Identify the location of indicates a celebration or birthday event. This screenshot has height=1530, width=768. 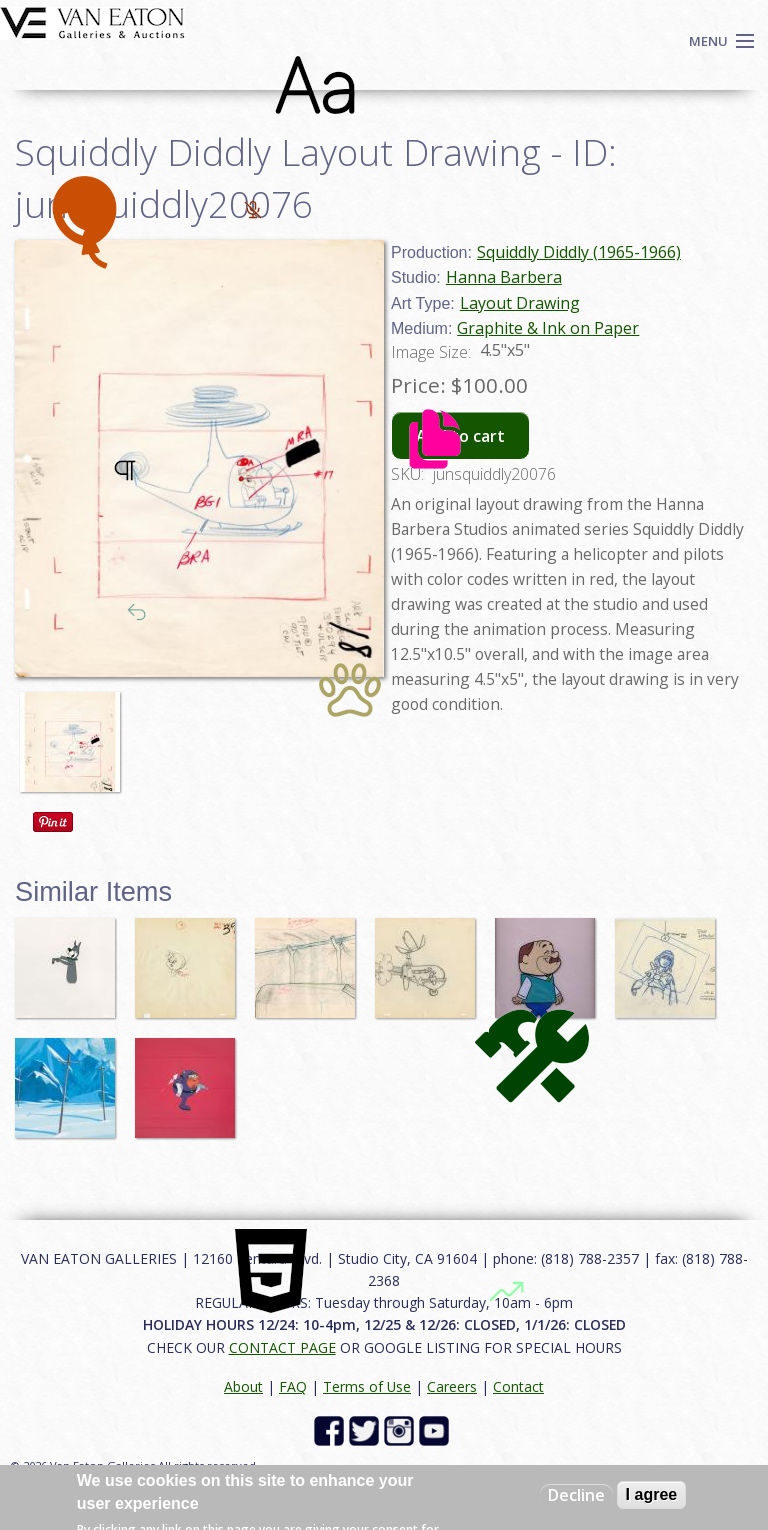
(84, 222).